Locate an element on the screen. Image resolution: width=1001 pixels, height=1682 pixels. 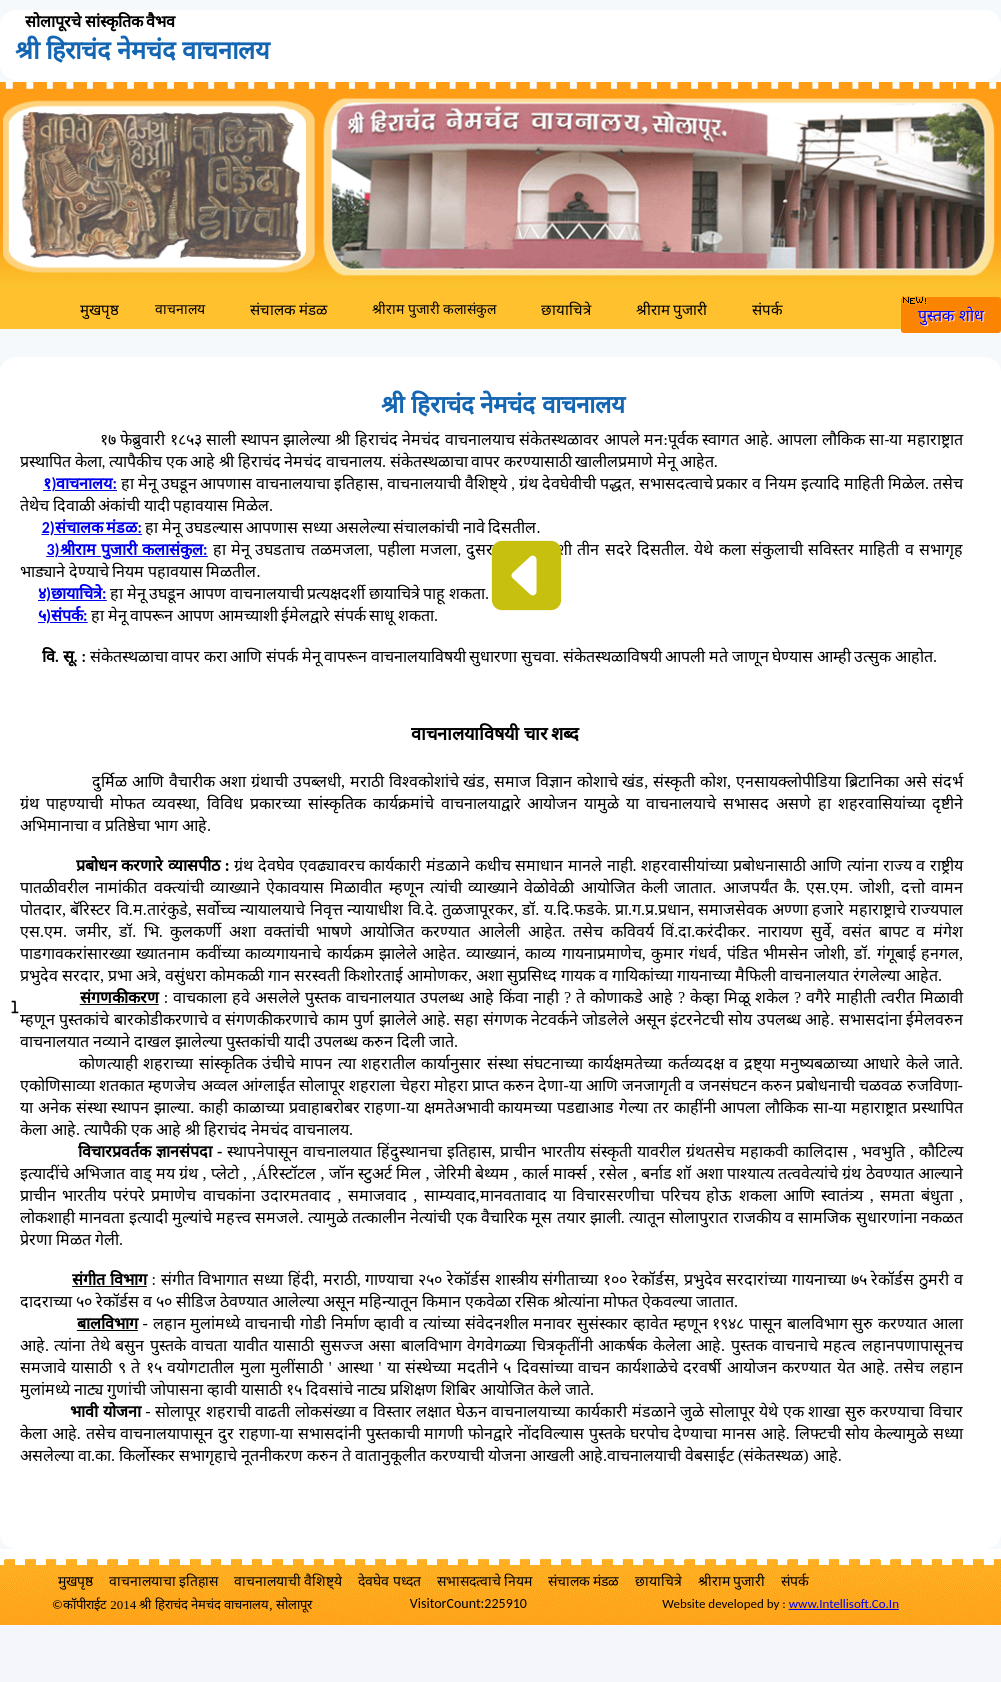
navigate to the previous item or screen is located at coordinates (526, 575).